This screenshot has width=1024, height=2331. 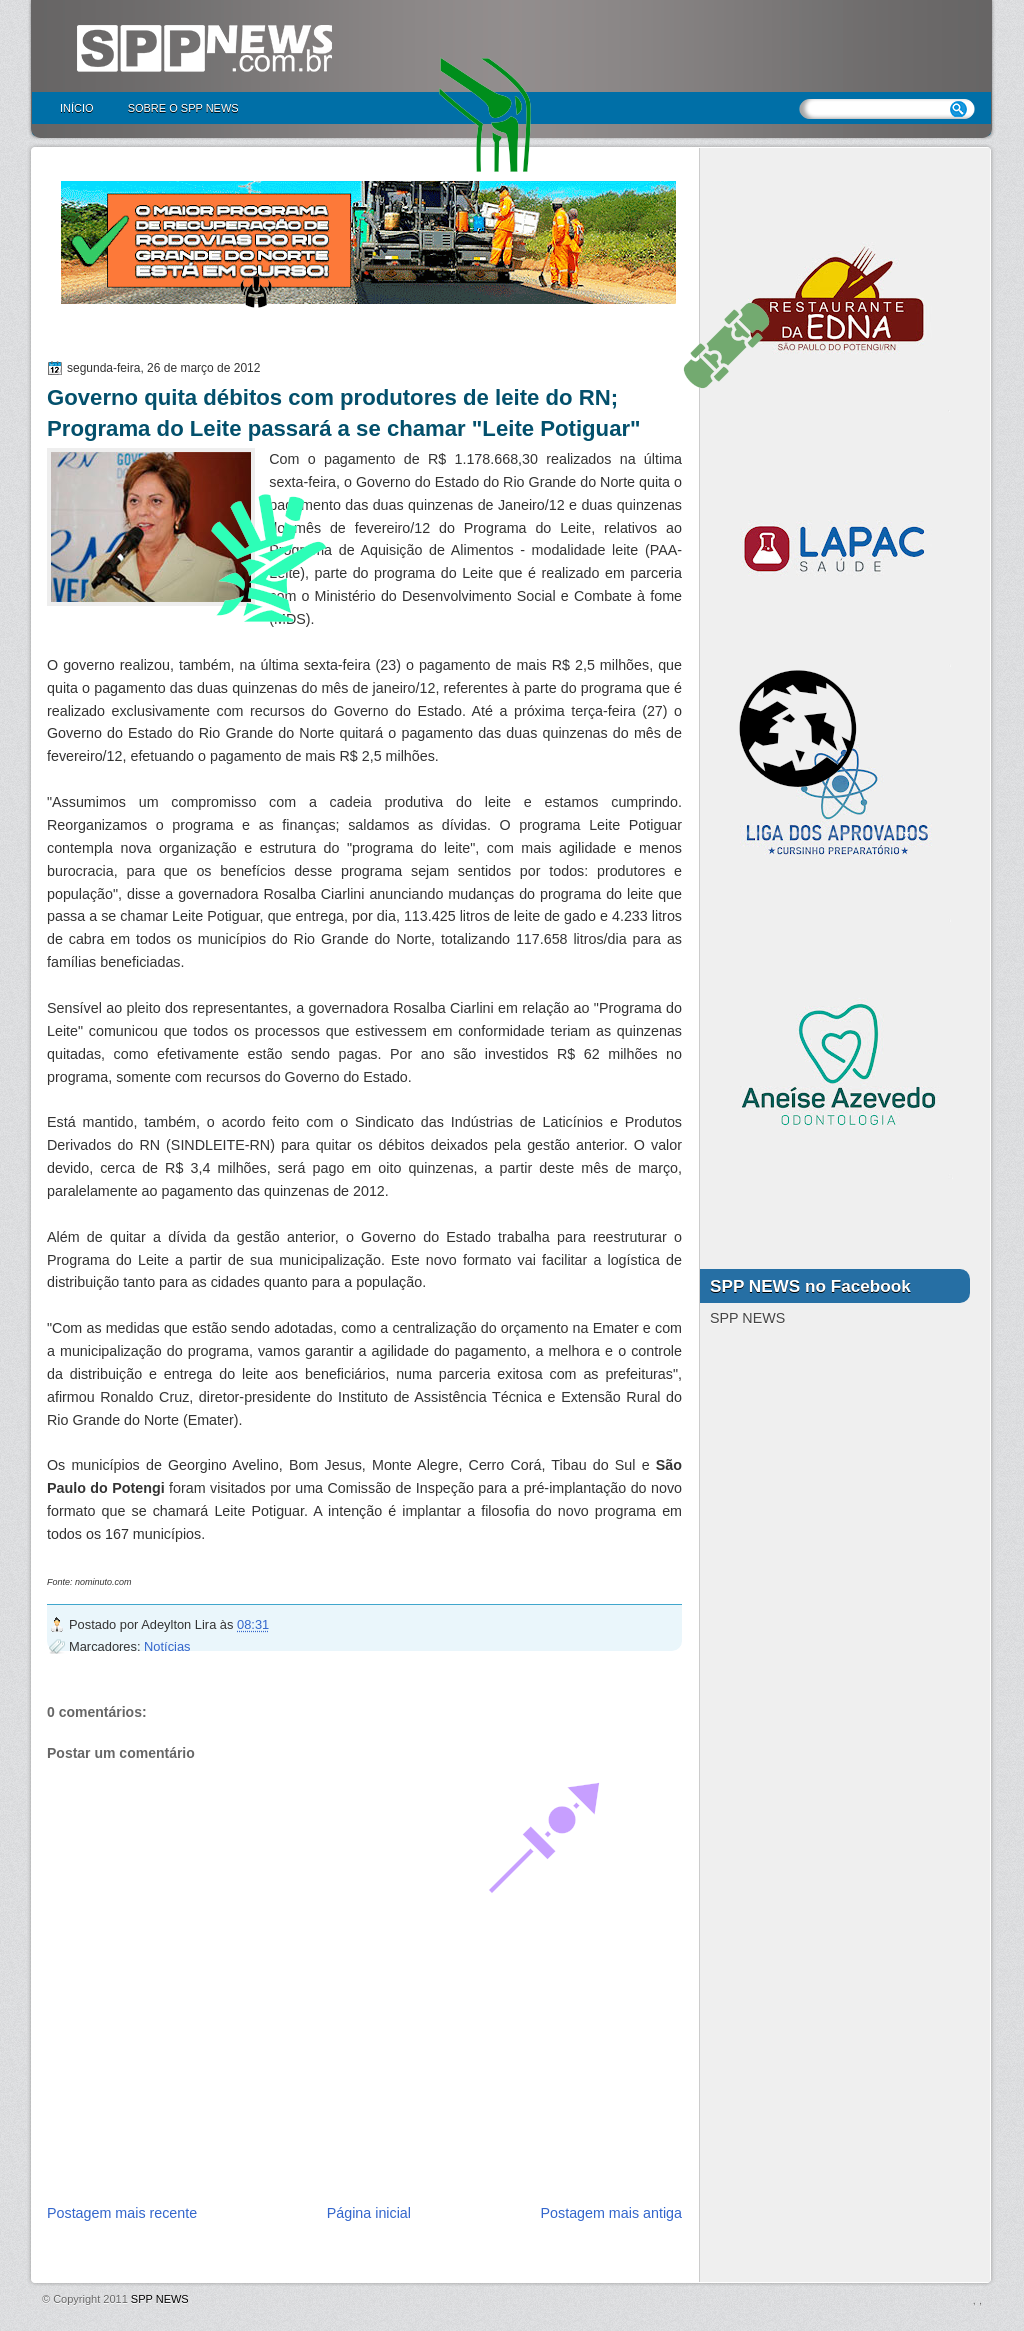 What do you see at coordinates (496, 115) in the screenshot?
I see `view knee or leg injury details` at bounding box center [496, 115].